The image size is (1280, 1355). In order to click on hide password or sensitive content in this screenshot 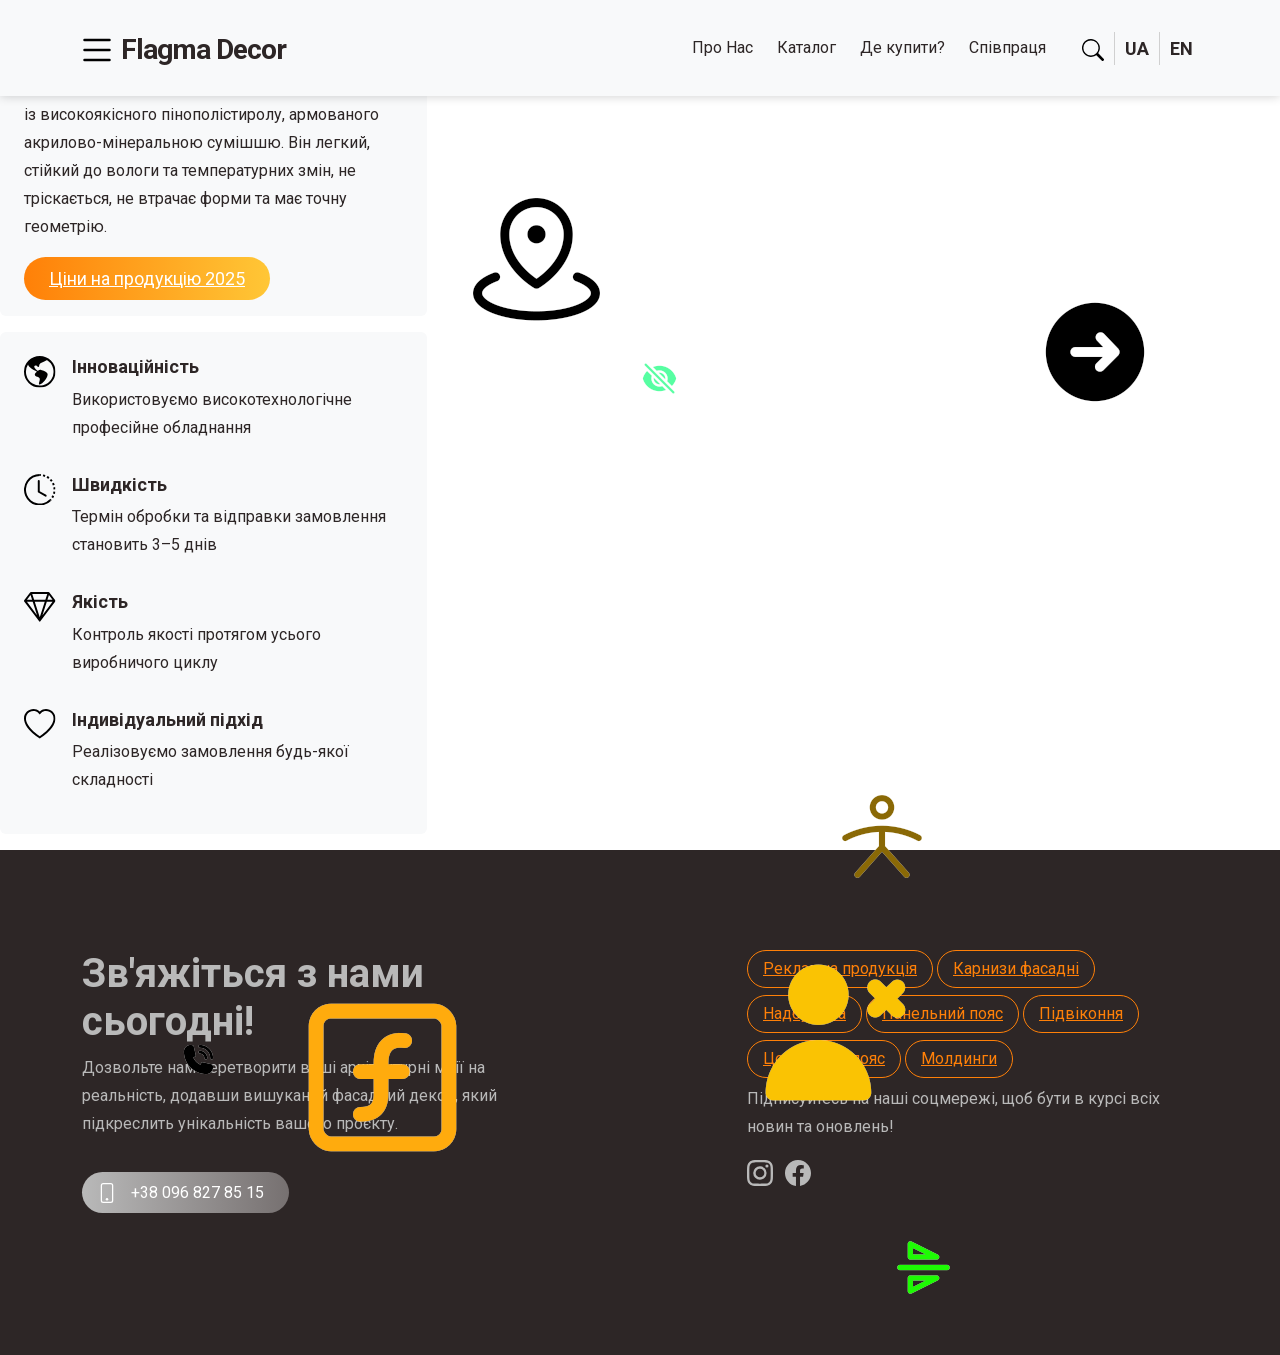, I will do `click(659, 378)`.